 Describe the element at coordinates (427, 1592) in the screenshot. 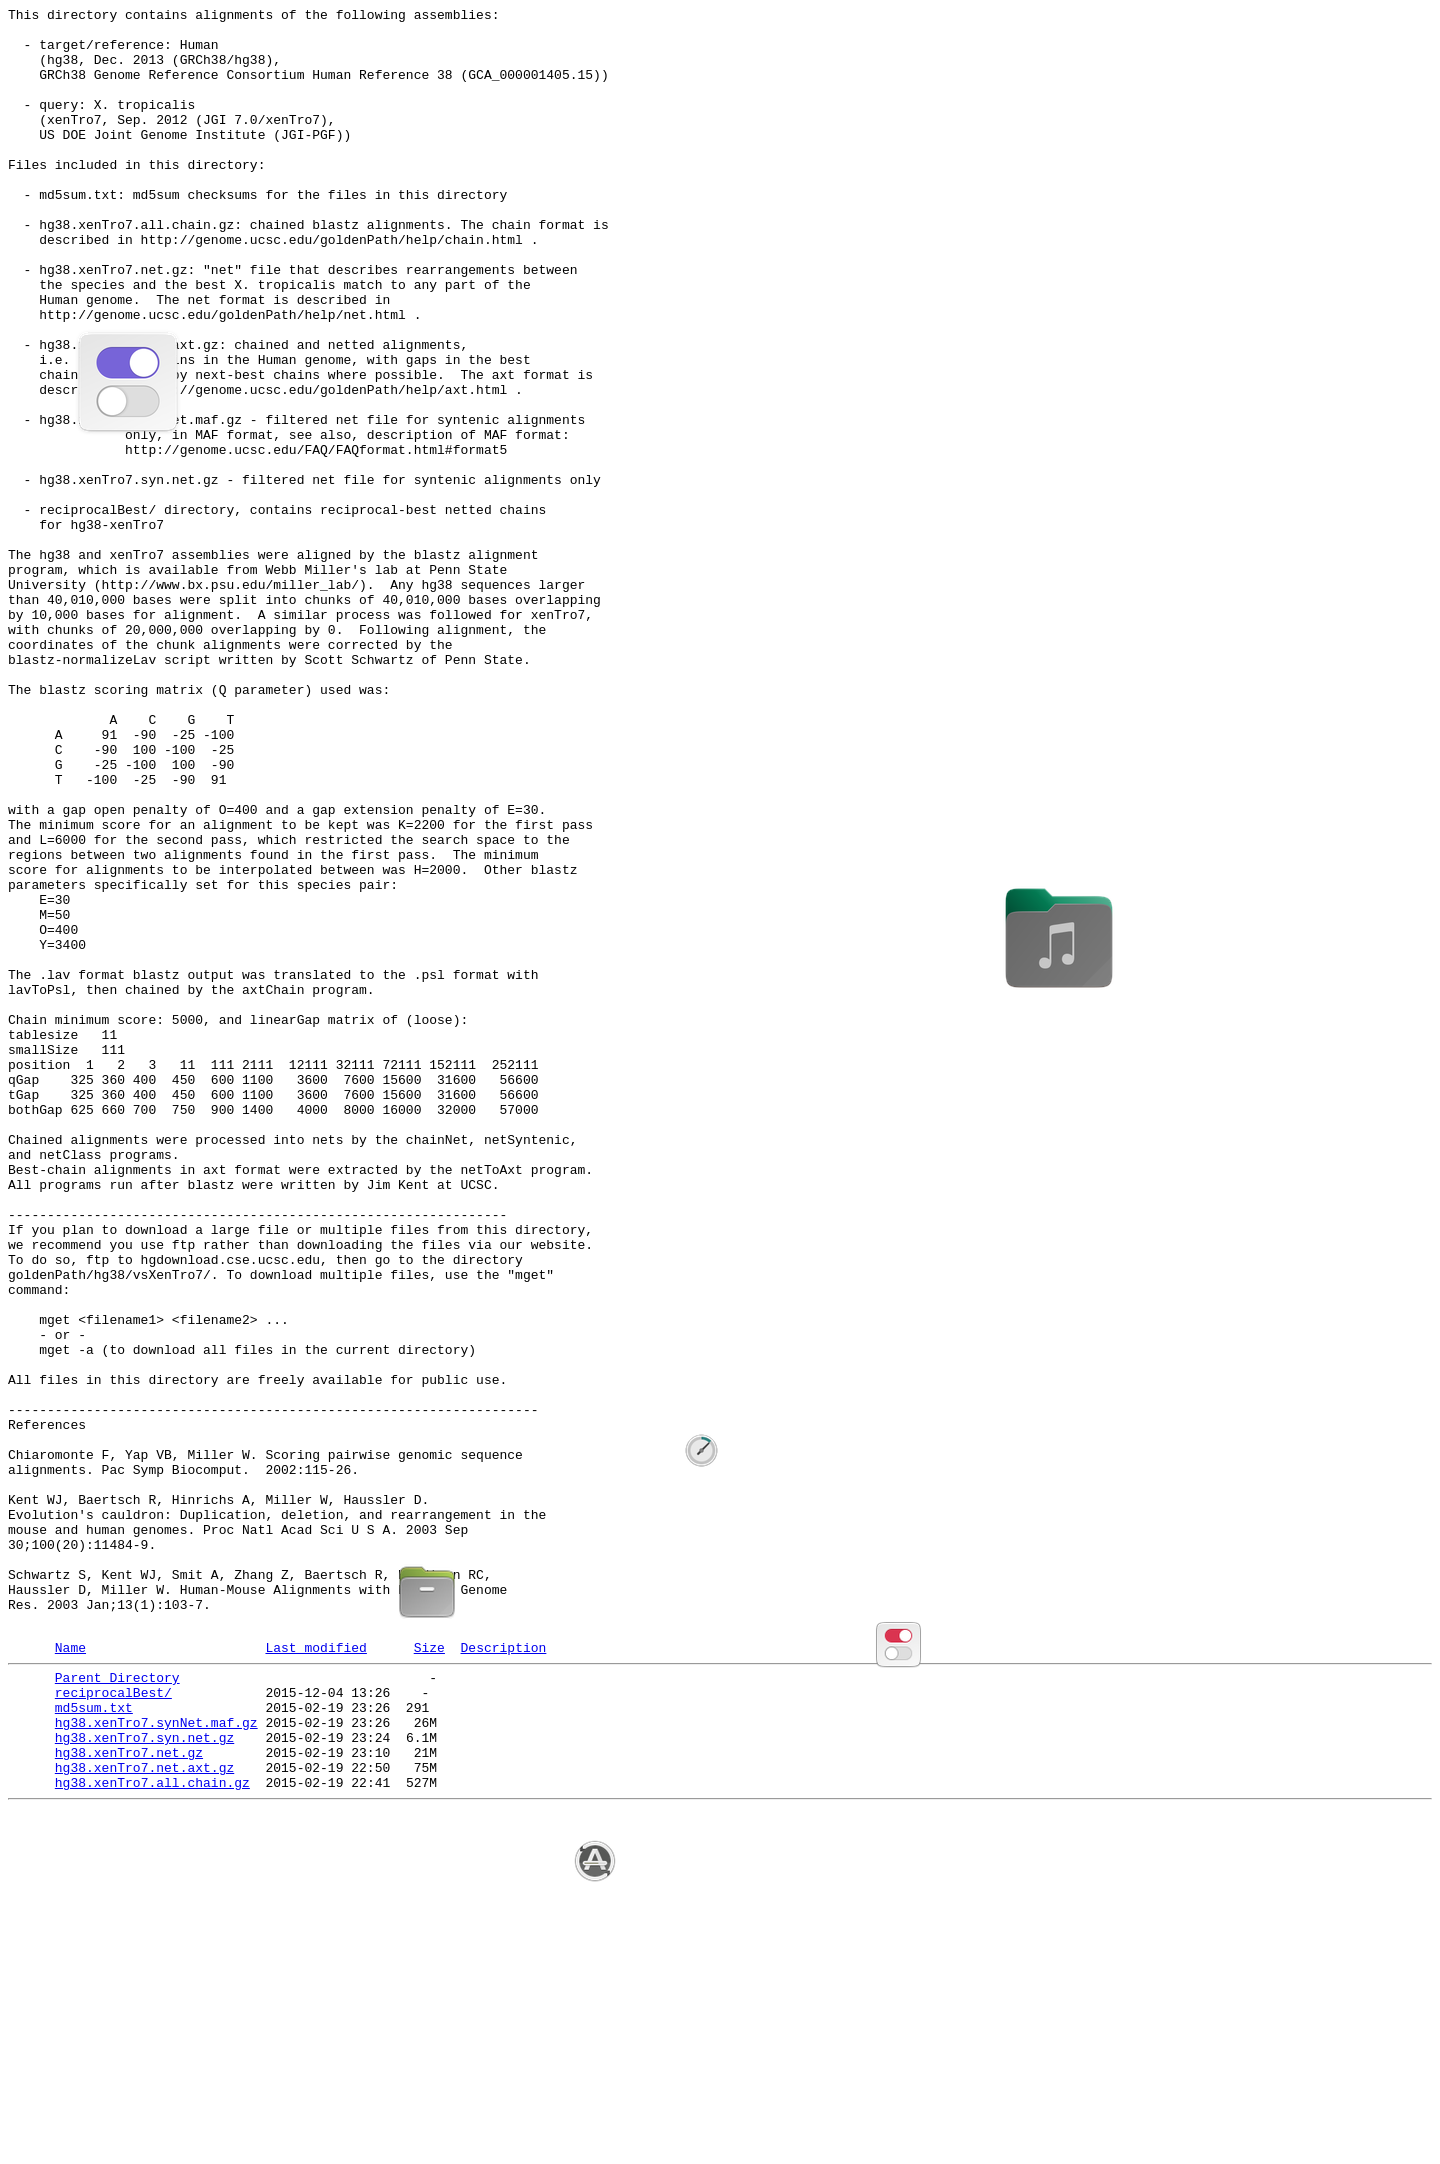

I see `open the file manager application` at that location.